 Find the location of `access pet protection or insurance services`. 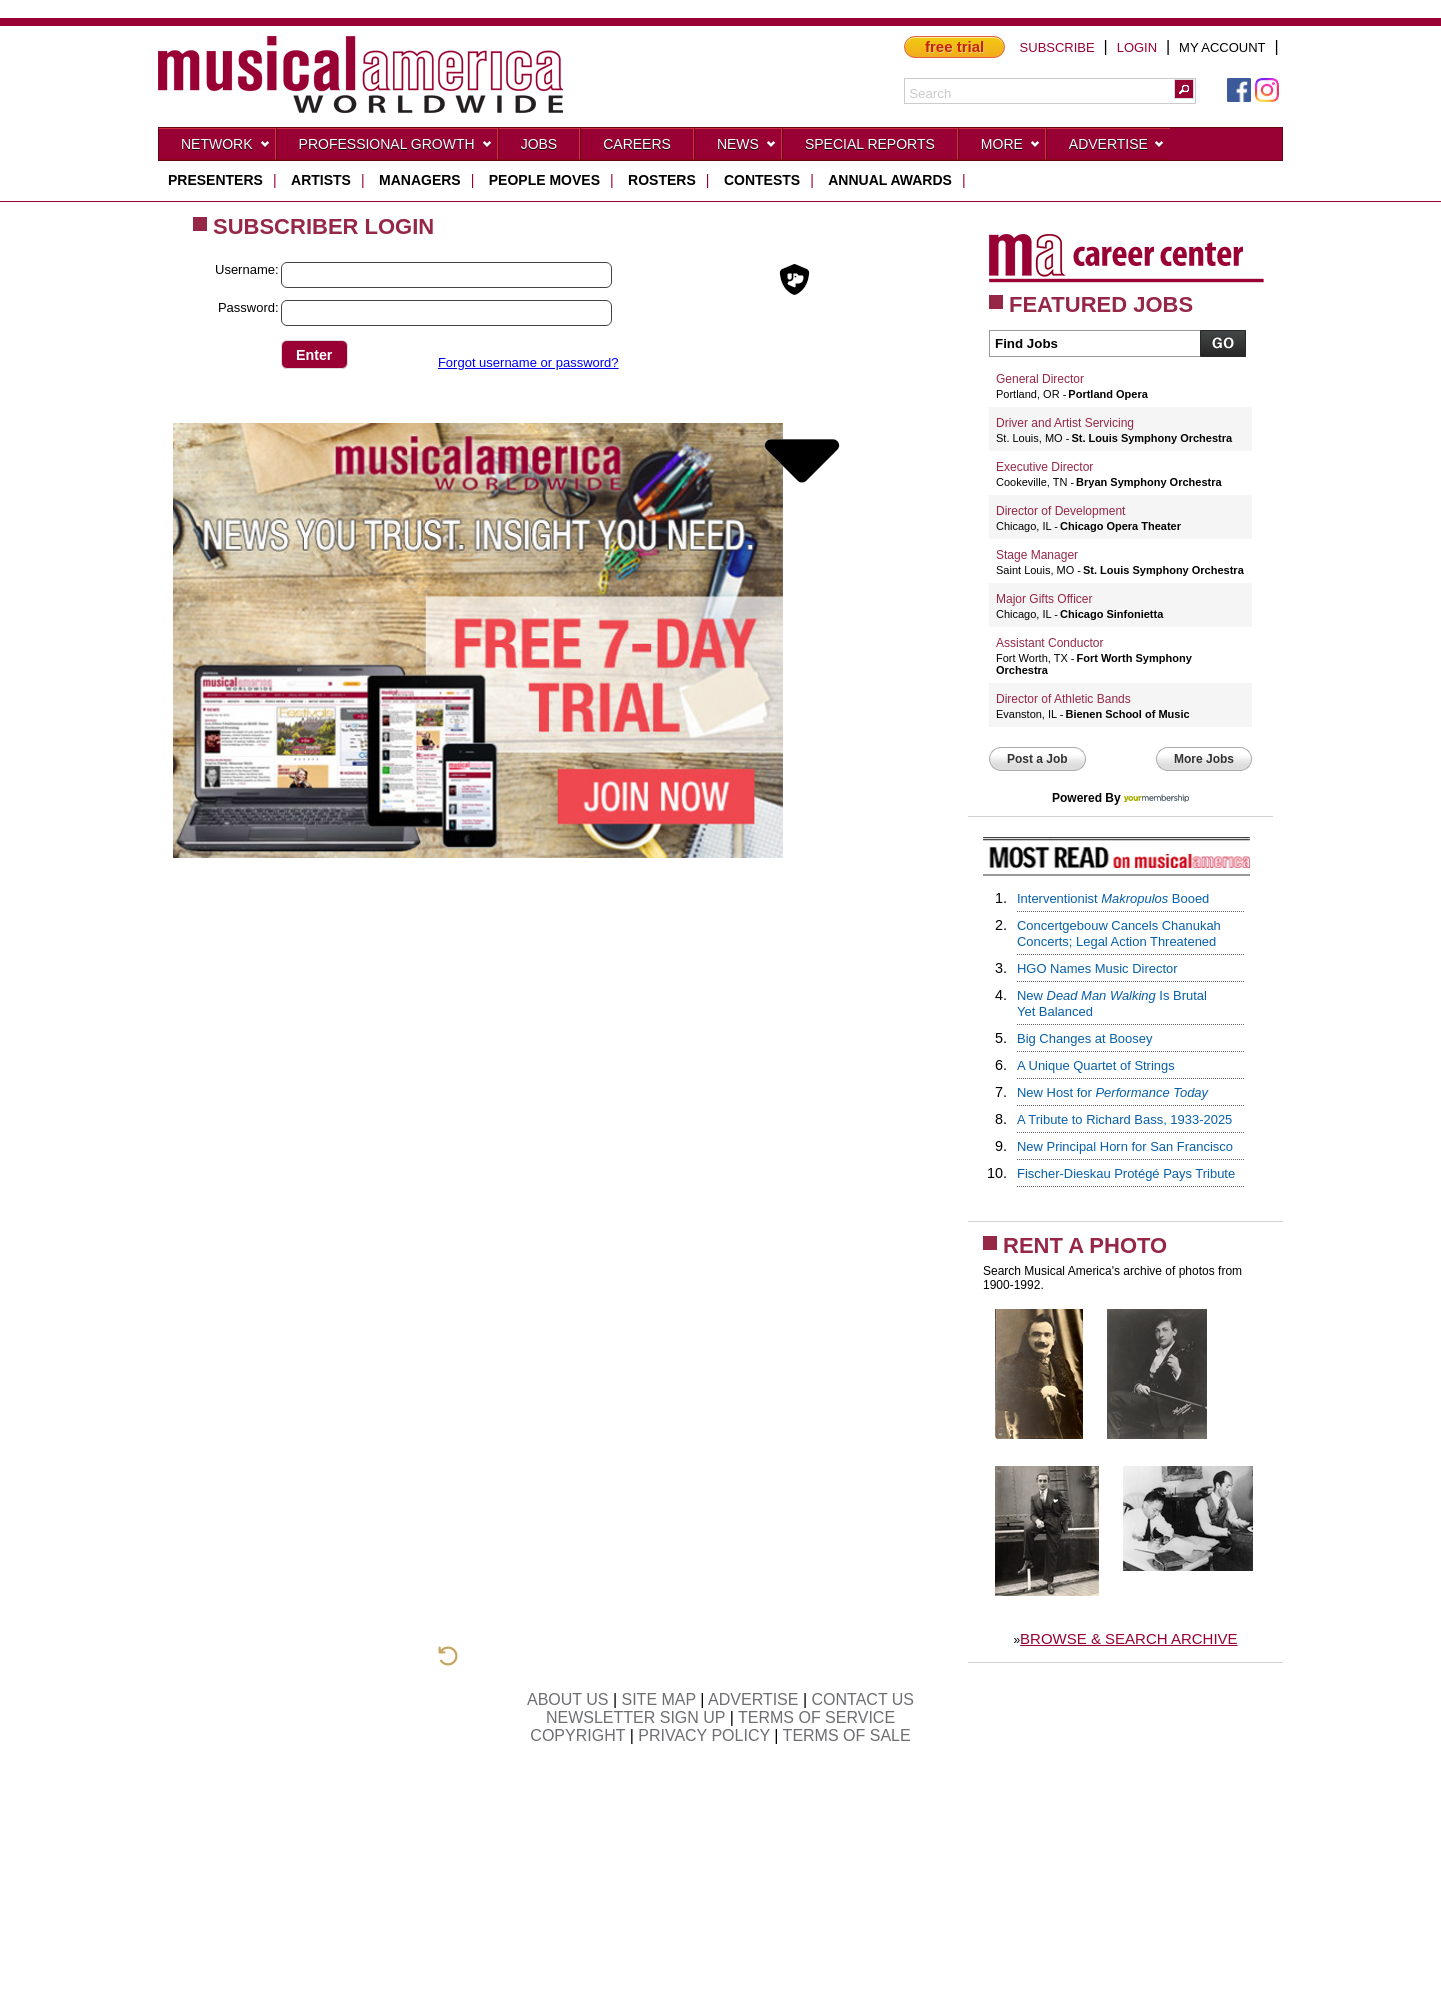

access pet protection or insurance services is located at coordinates (794, 279).